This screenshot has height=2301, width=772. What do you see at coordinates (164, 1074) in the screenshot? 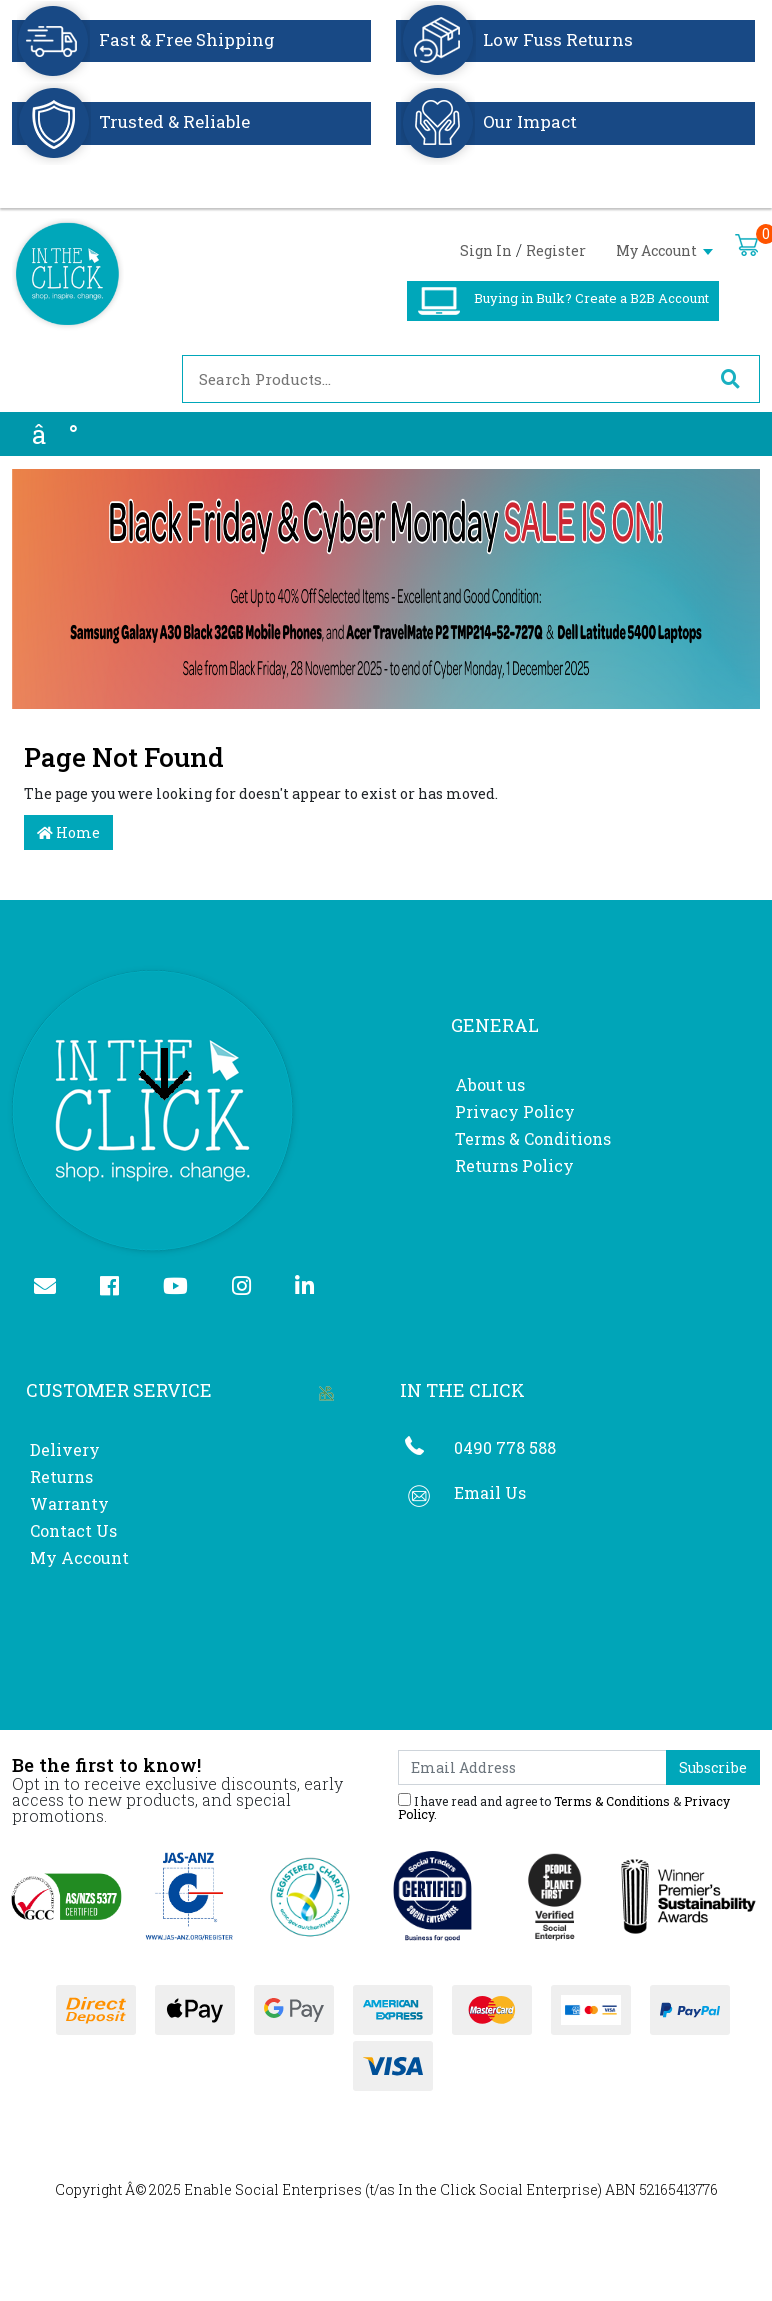
I see `scroll down or view more content` at bounding box center [164, 1074].